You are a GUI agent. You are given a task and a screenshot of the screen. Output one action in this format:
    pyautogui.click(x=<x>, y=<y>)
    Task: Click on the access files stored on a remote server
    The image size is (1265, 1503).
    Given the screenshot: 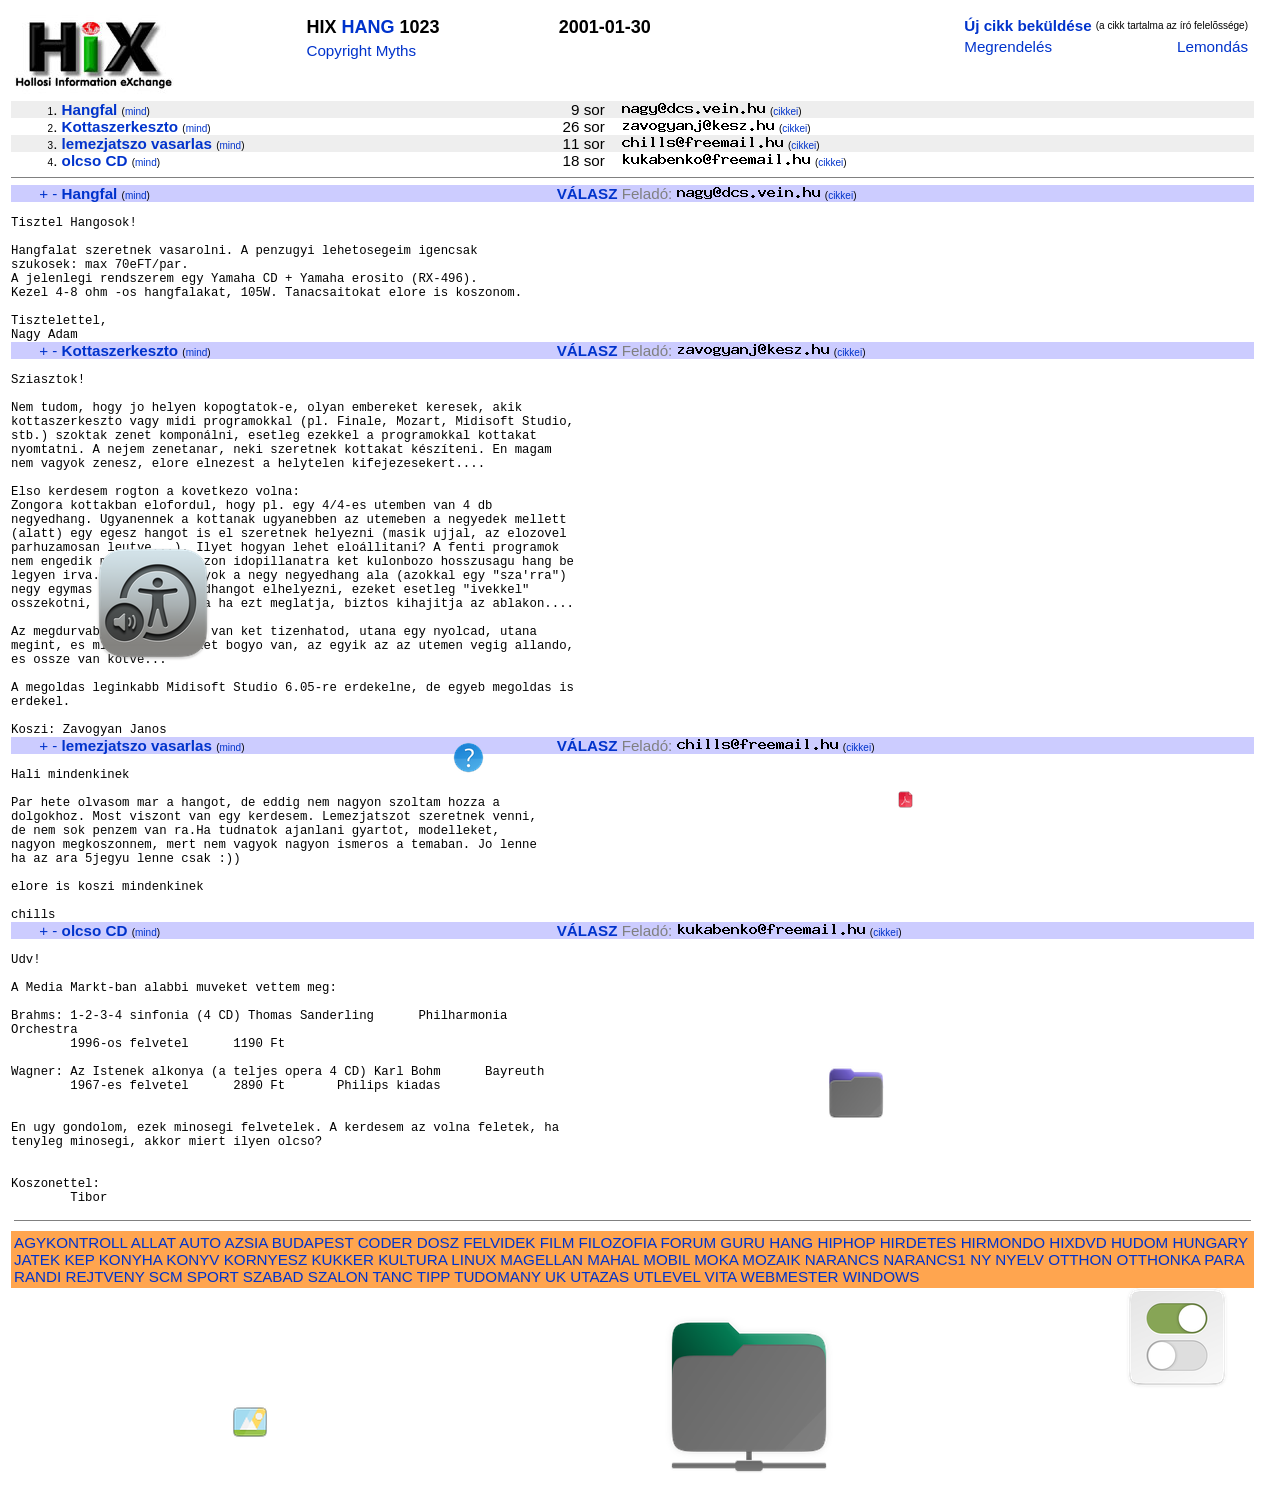 What is the action you would take?
    pyautogui.click(x=749, y=1394)
    